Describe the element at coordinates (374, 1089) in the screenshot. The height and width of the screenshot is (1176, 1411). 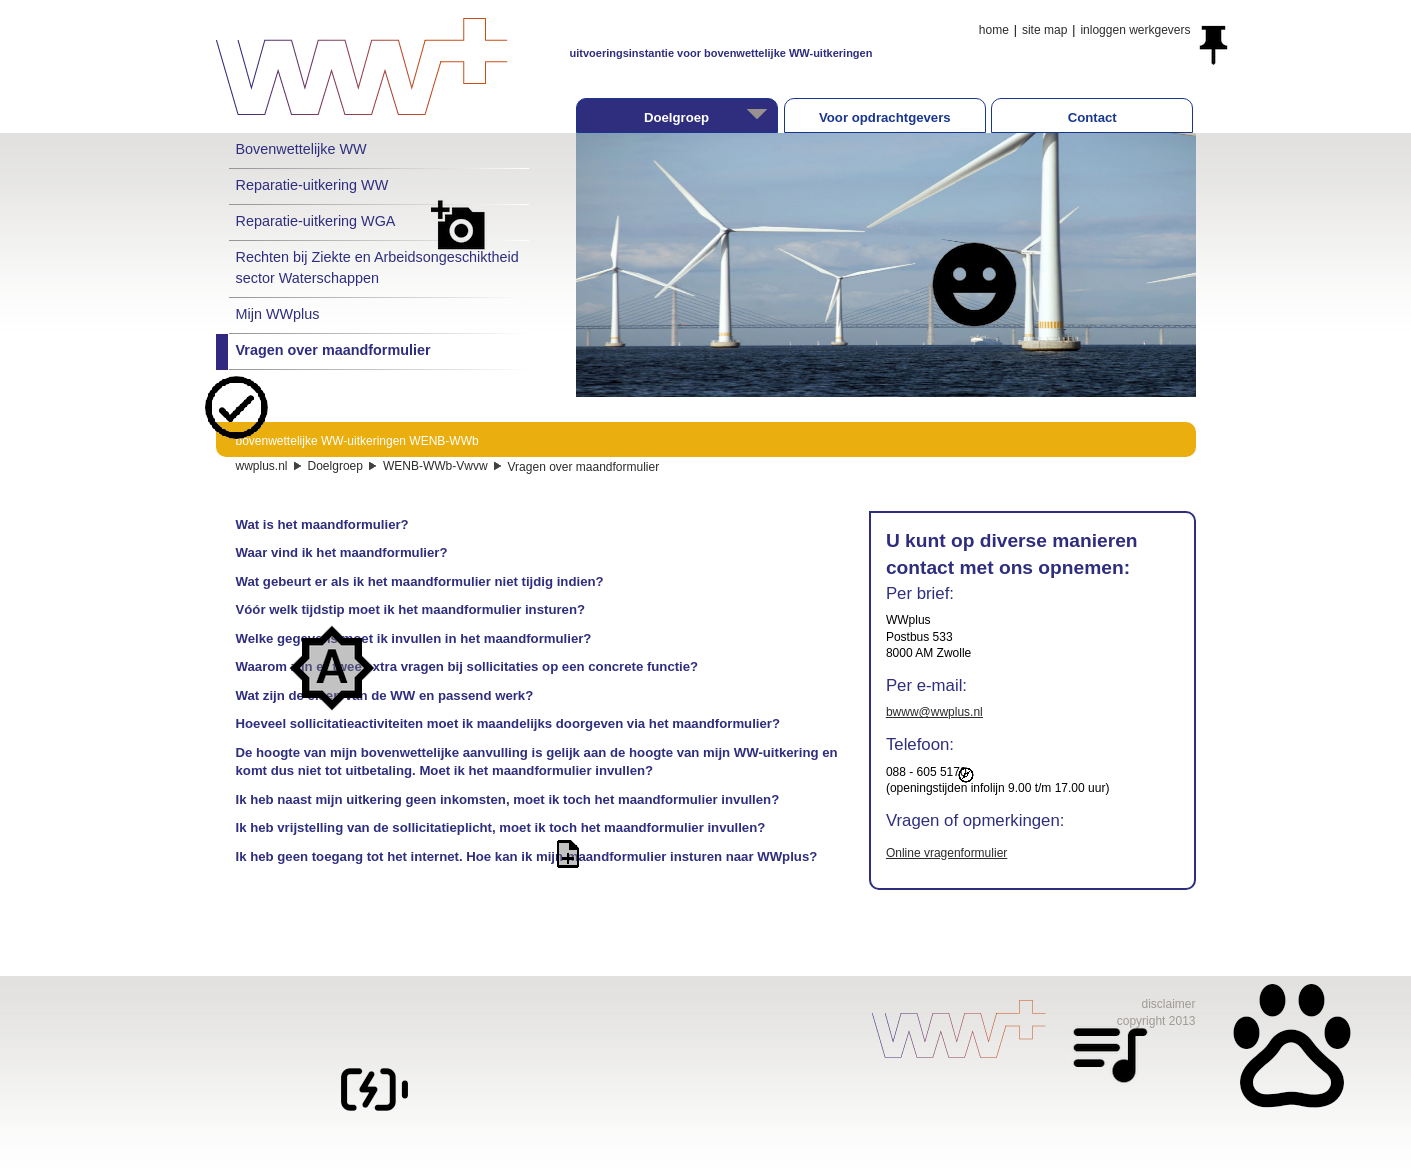
I see `indicates device is currently charging` at that location.